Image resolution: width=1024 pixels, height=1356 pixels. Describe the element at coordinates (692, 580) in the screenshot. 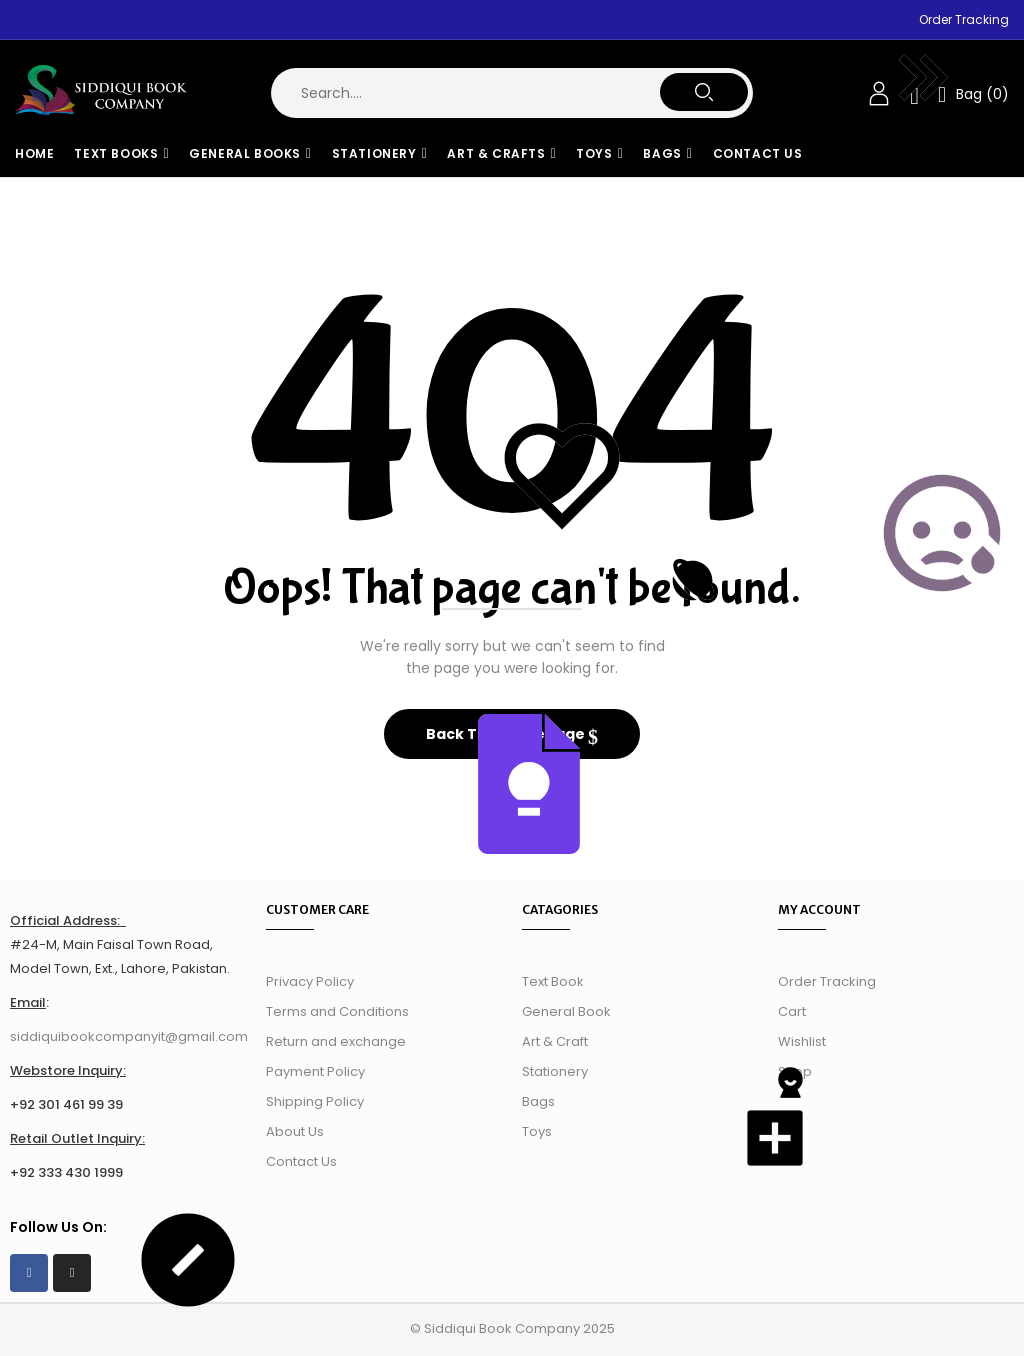

I see `explore global or worldwide content` at that location.